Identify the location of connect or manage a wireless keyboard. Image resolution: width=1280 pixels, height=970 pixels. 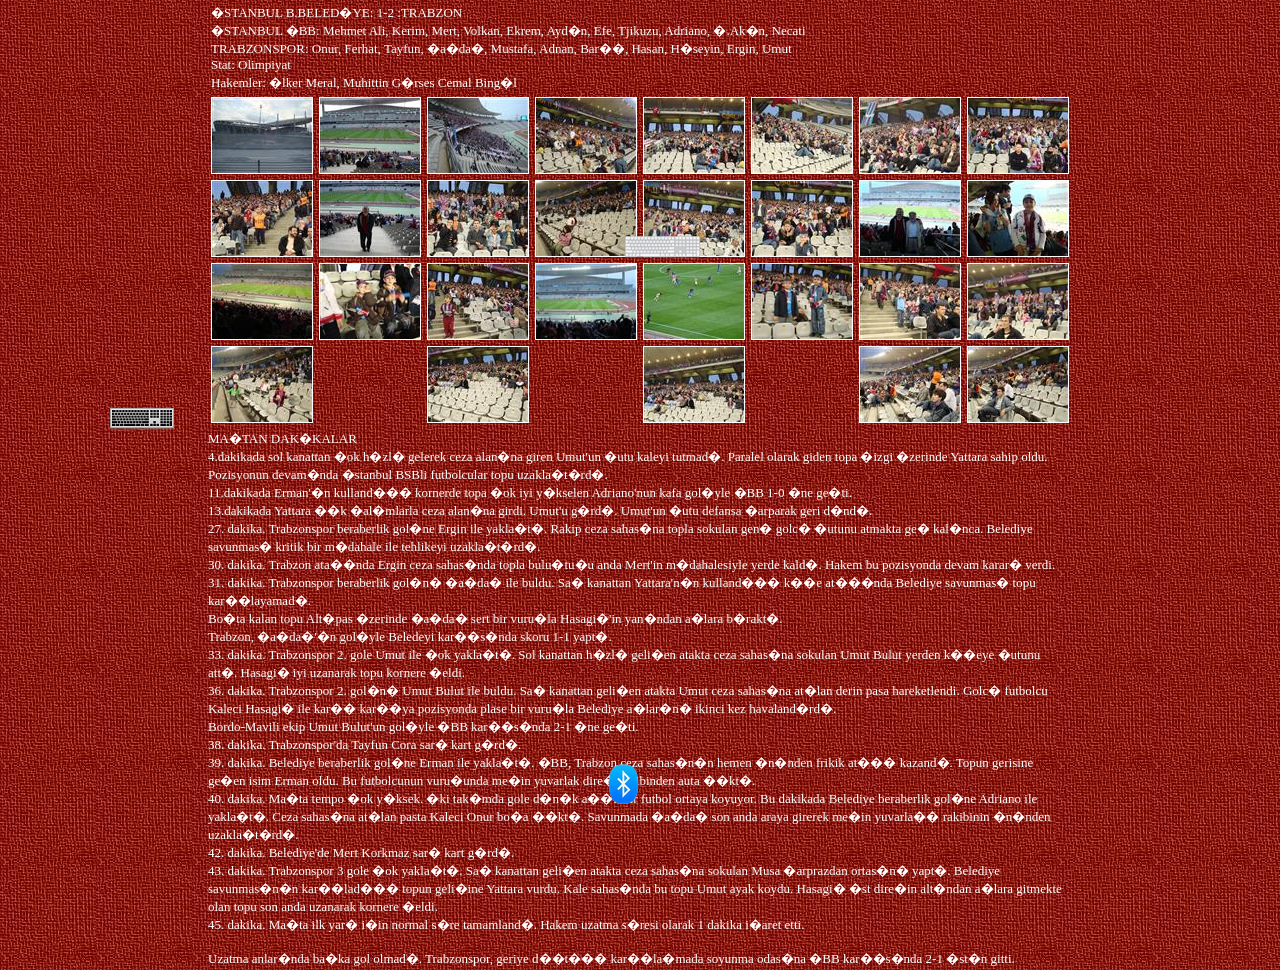
(142, 418).